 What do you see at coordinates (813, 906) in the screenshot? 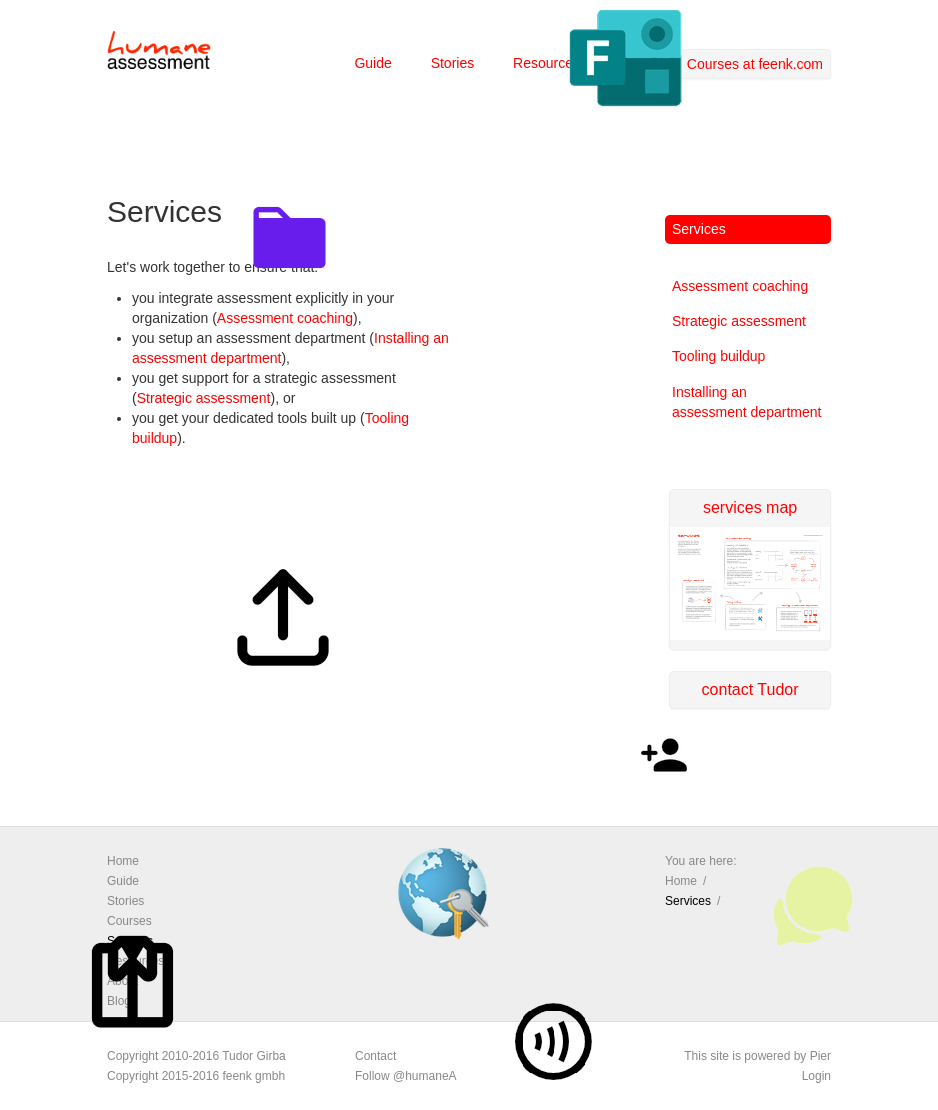
I see `open messaging or chat` at bounding box center [813, 906].